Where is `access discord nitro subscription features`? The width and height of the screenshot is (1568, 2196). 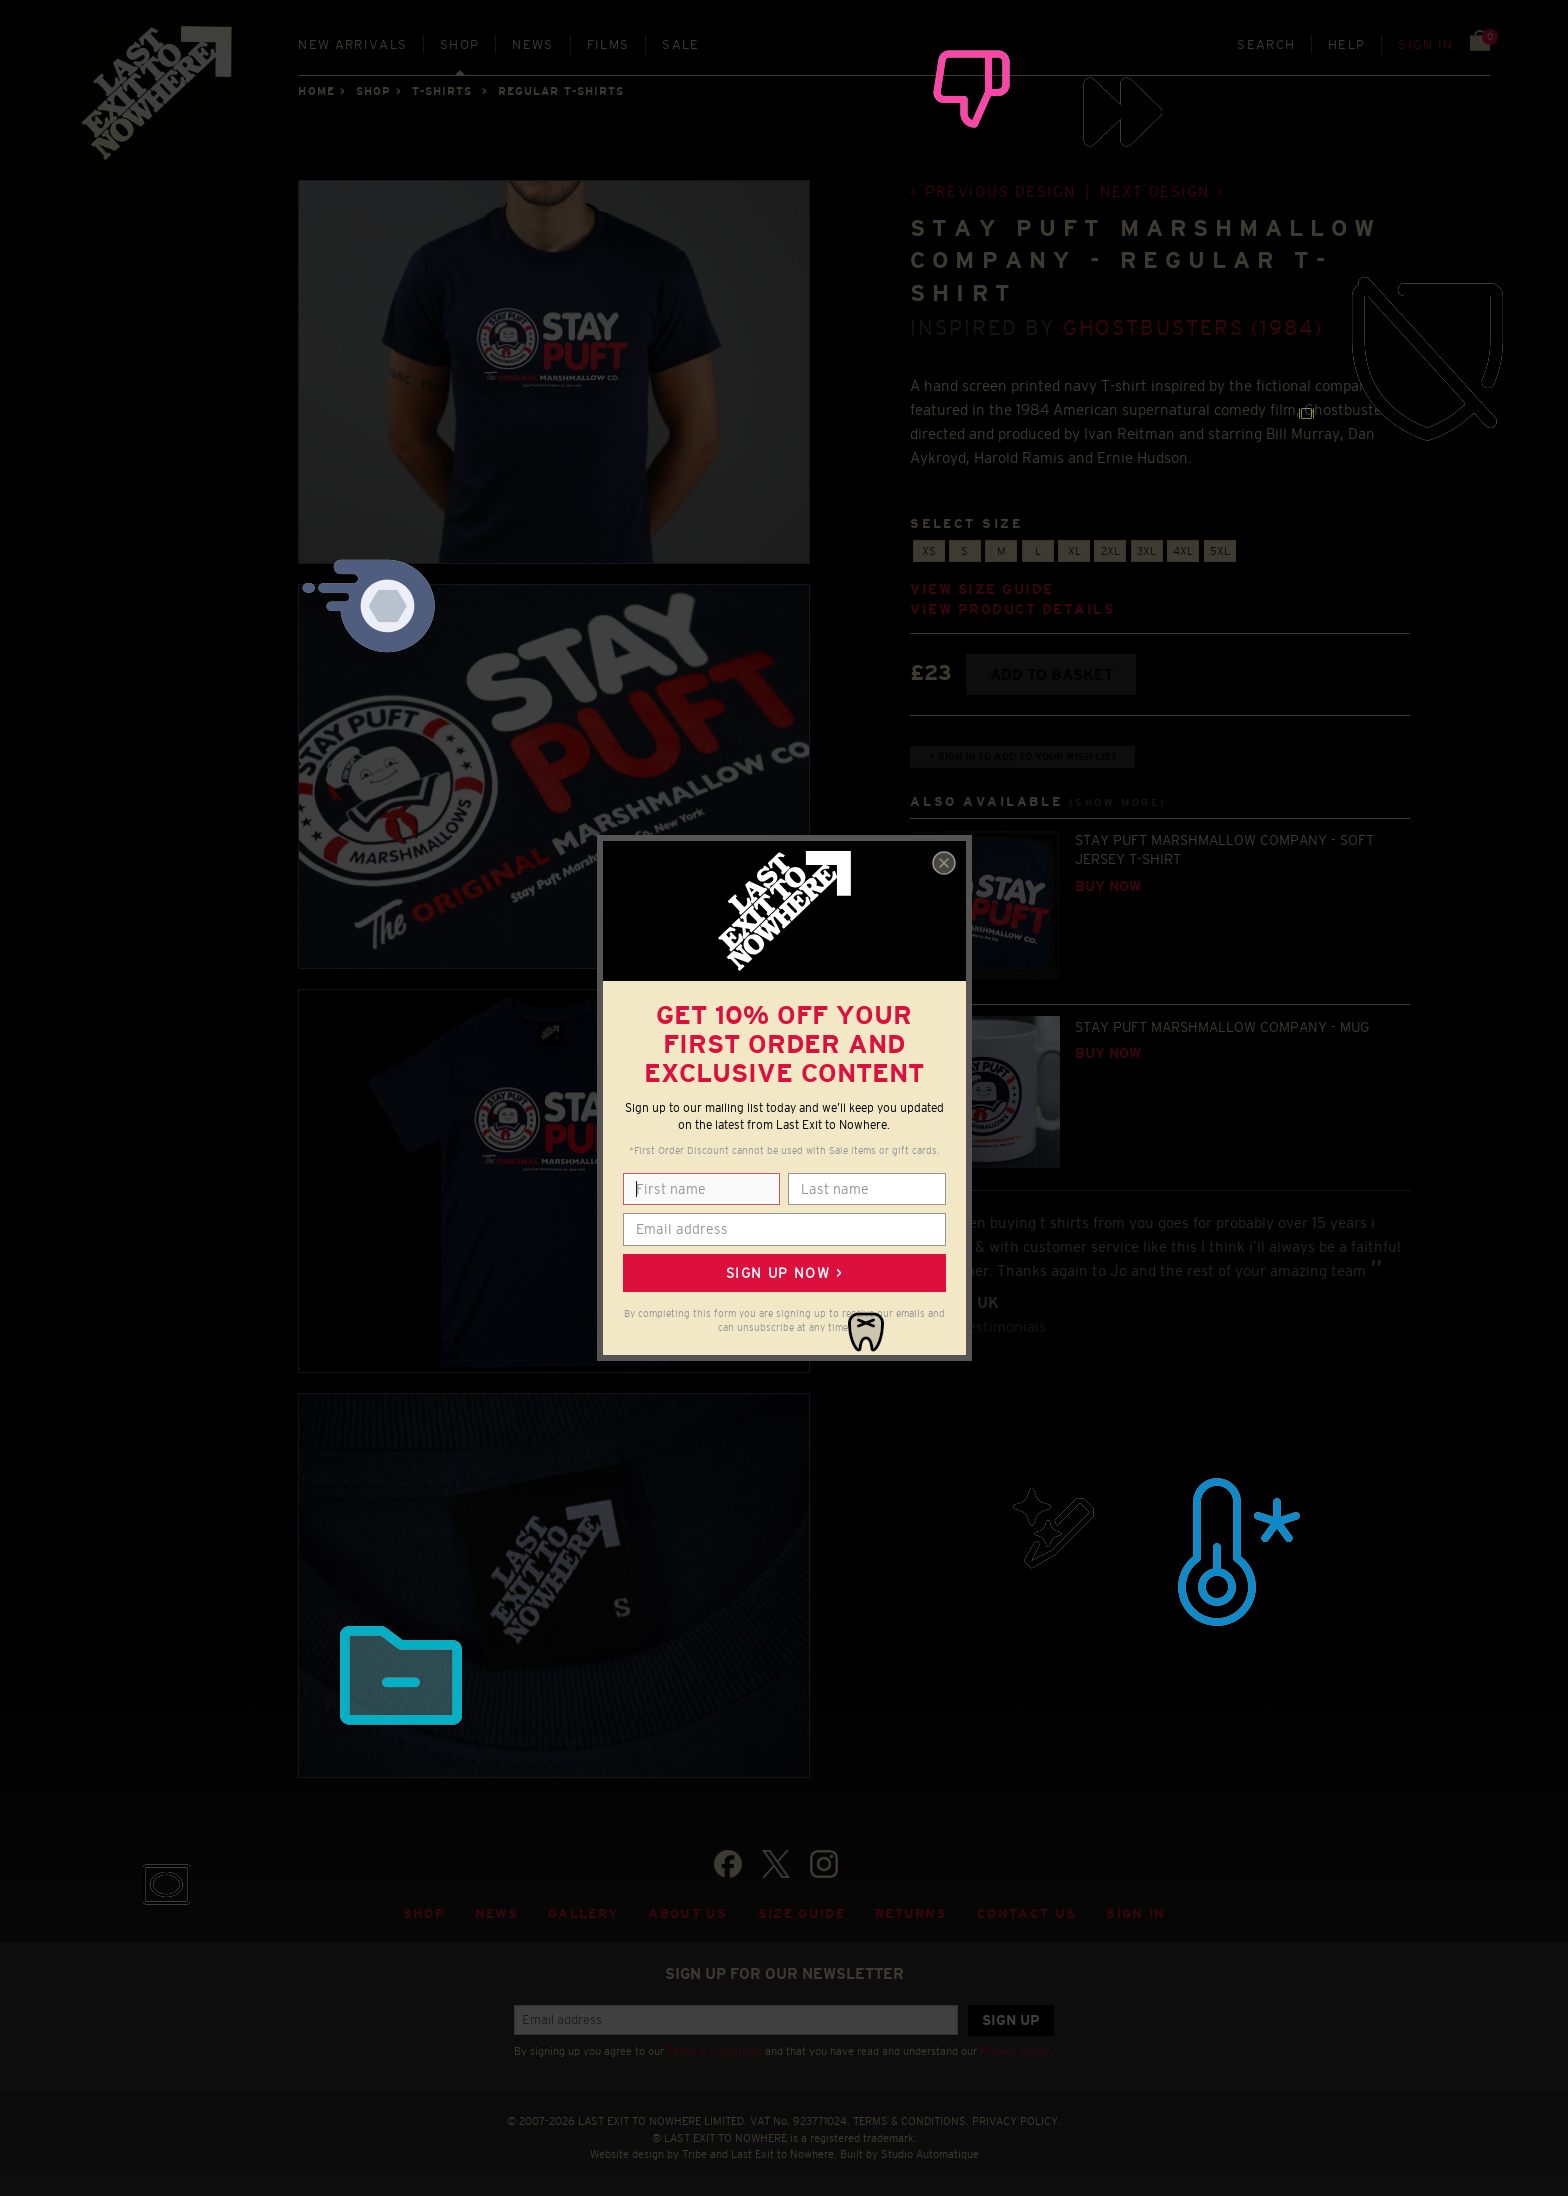 access discord nitro subscription features is located at coordinates (369, 606).